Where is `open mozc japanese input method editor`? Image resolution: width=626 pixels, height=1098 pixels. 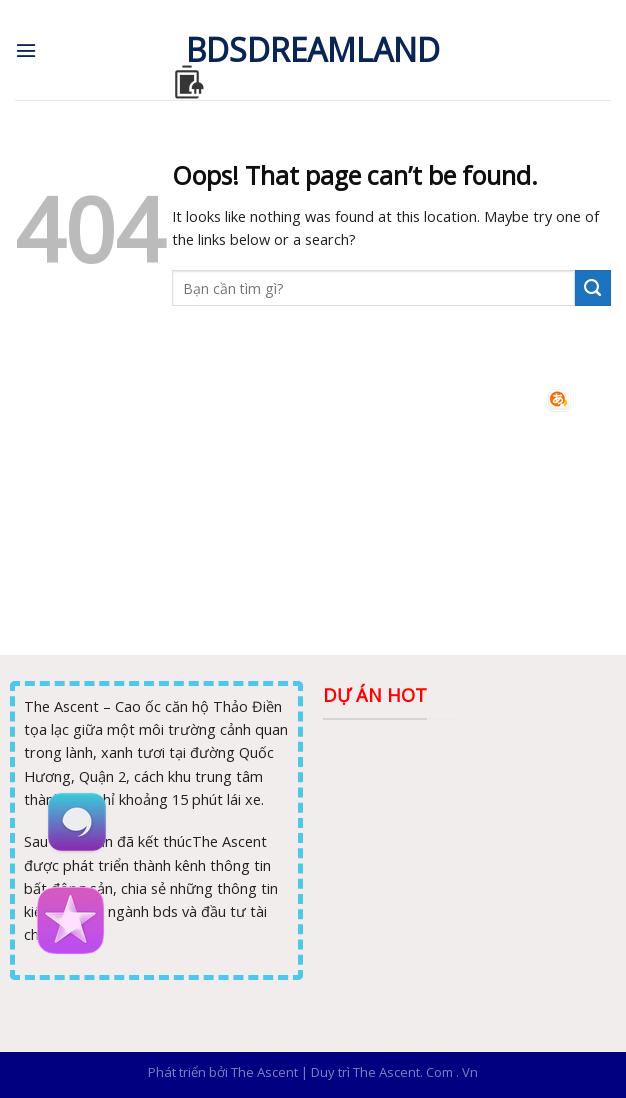 open mozc japanese input method editor is located at coordinates (558, 399).